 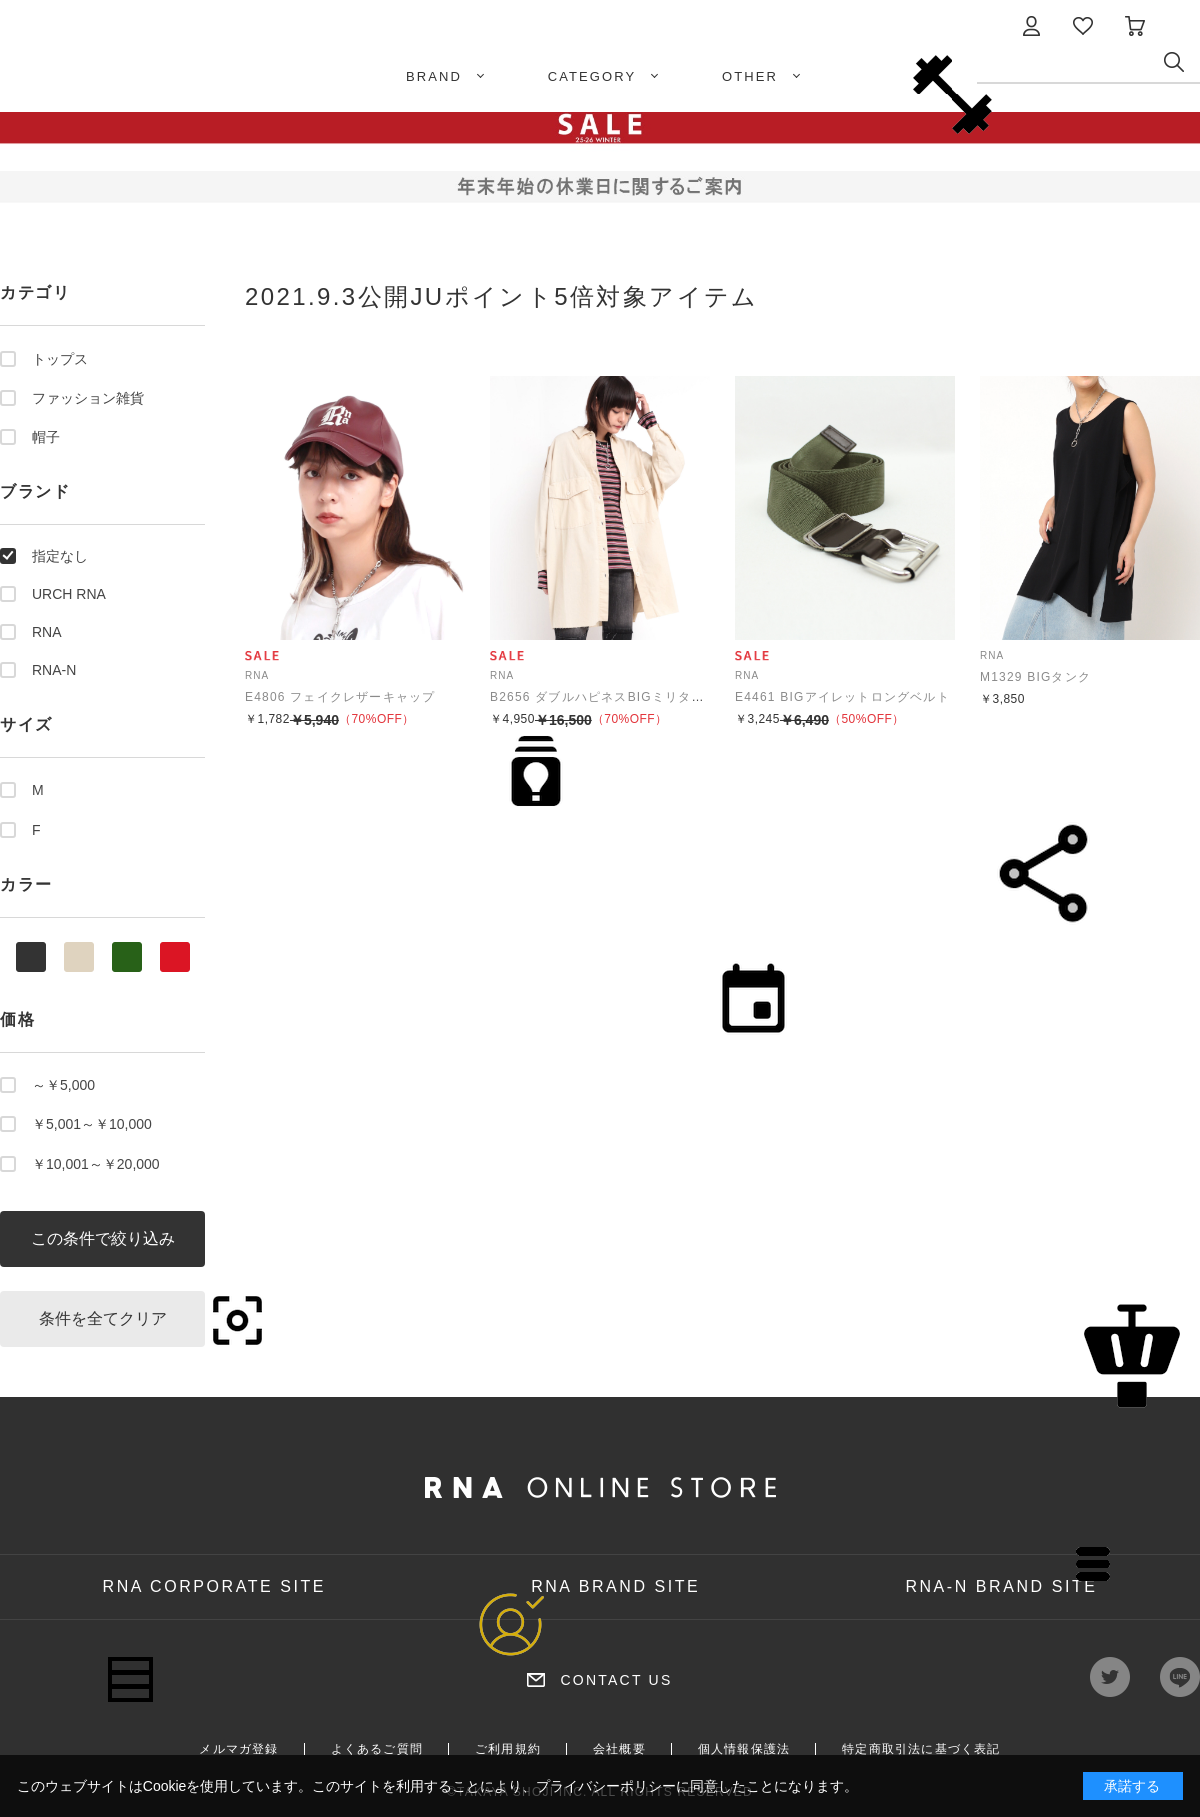 What do you see at coordinates (536, 771) in the screenshot?
I see `view batch prediction results` at bounding box center [536, 771].